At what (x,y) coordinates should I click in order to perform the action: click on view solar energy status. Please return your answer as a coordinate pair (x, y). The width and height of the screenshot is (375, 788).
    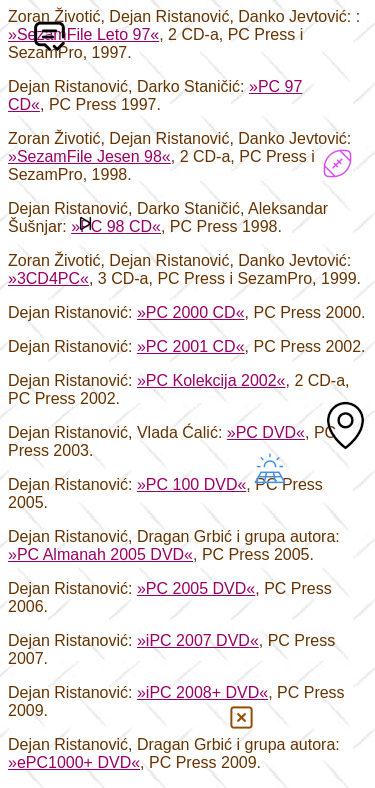
    Looking at the image, I should click on (270, 470).